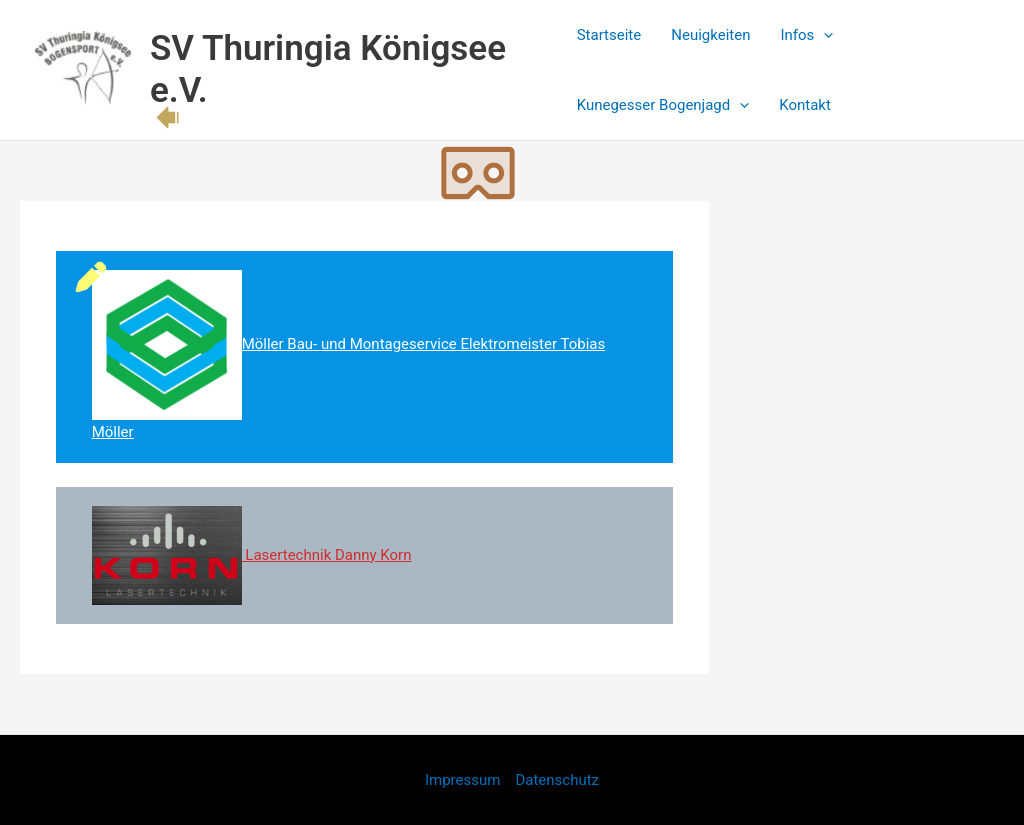 This screenshot has height=825, width=1024. Describe the element at coordinates (91, 277) in the screenshot. I see `edit or modify content` at that location.